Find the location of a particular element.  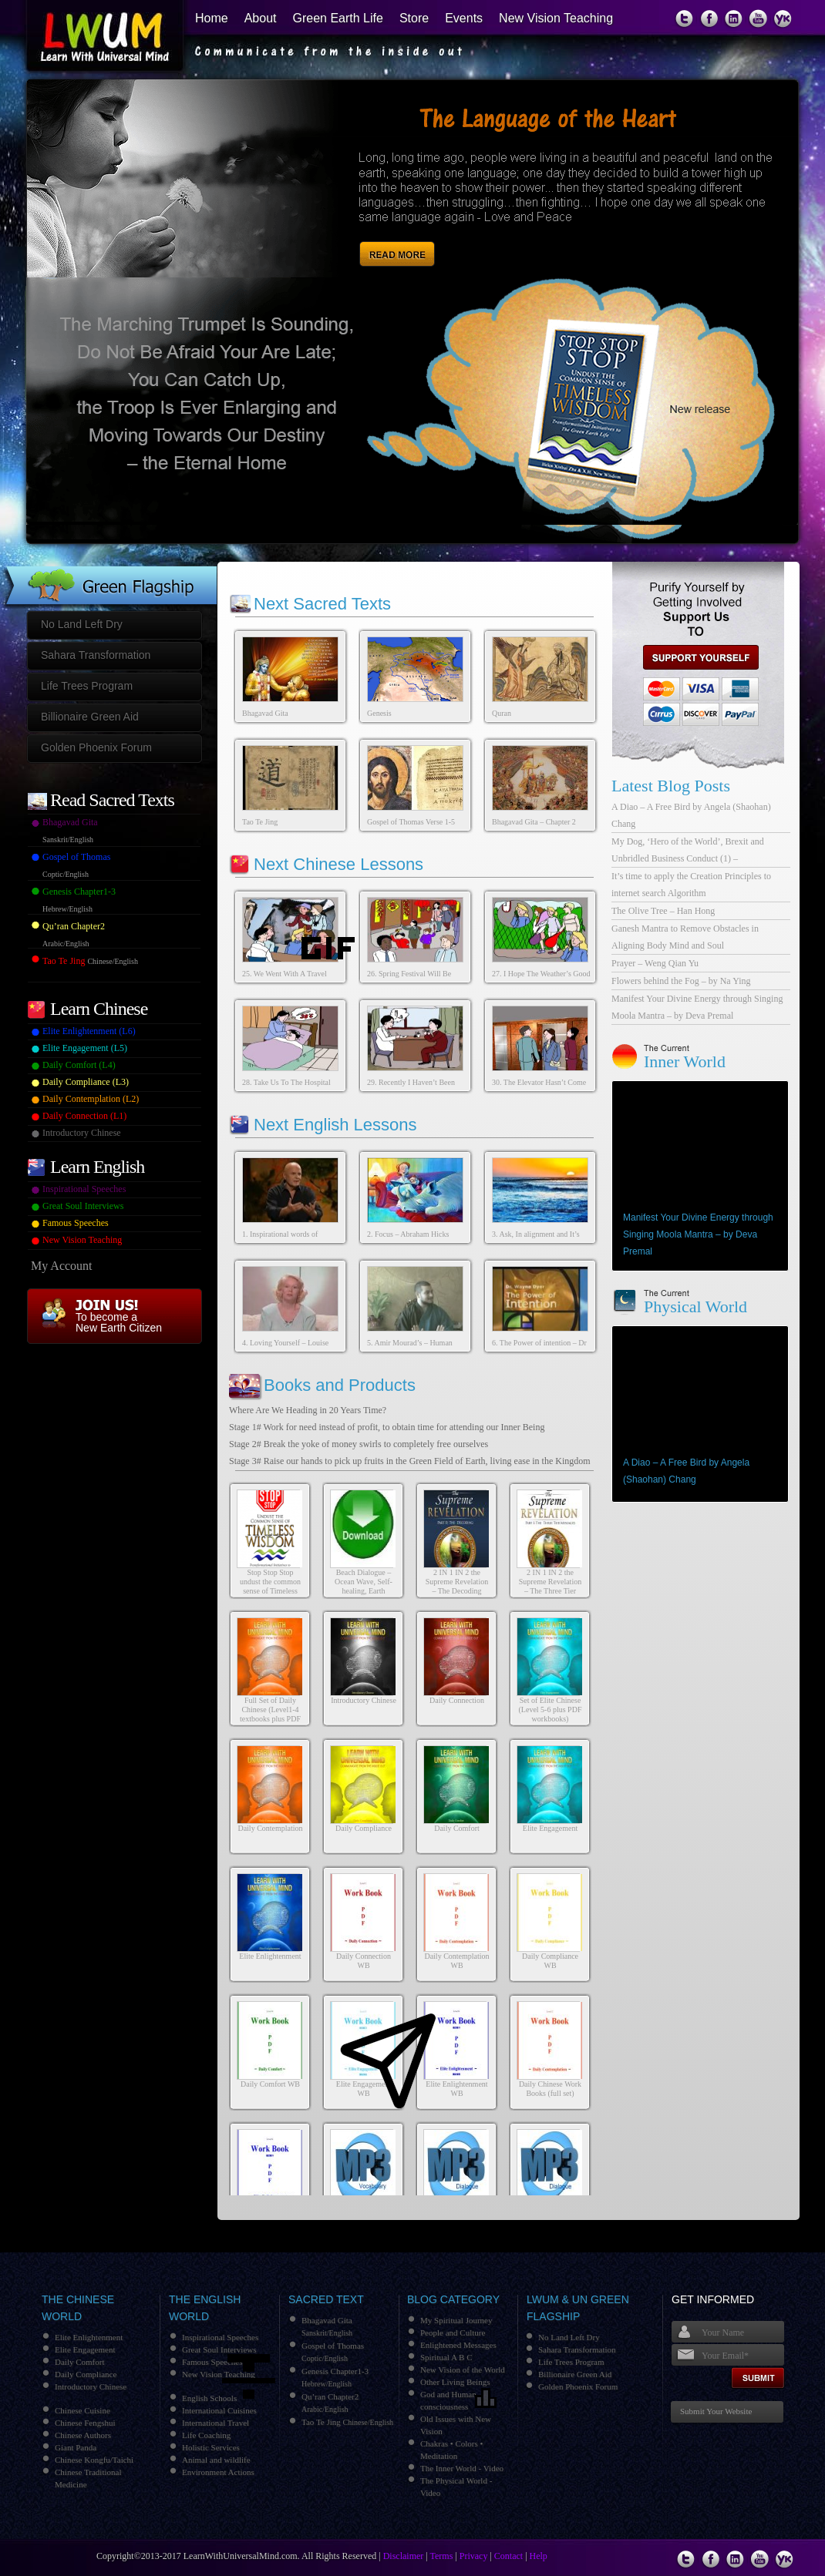

apply strikethrough formatting to selected text is located at coordinates (248, 2377).